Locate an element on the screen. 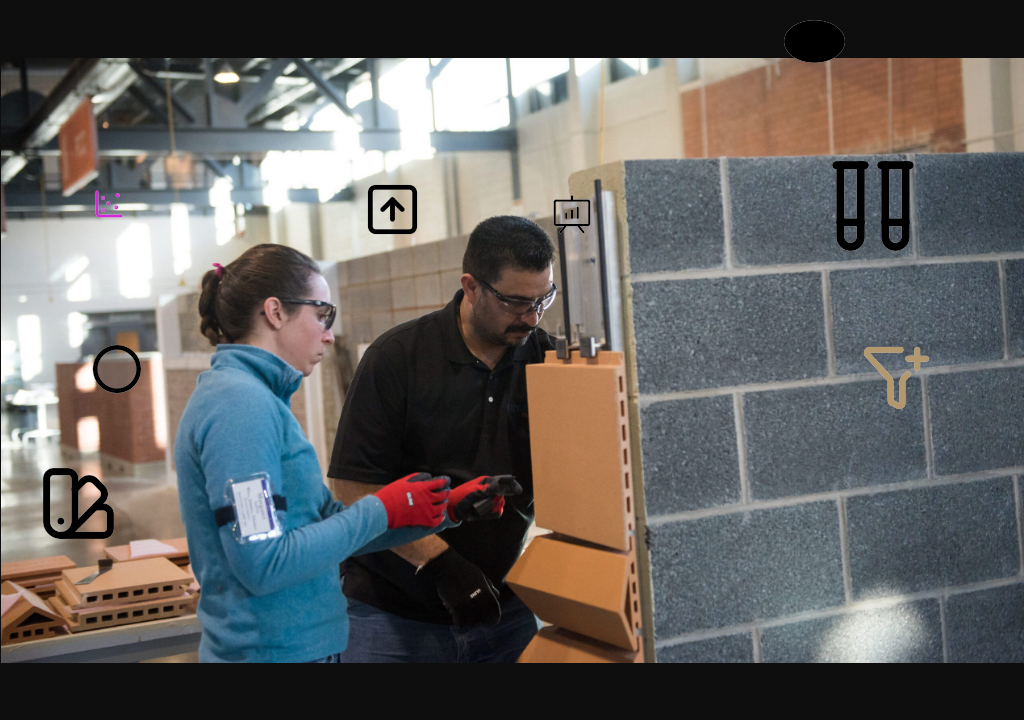 The image size is (1024, 720). a filled oval shape indicator is located at coordinates (814, 41).